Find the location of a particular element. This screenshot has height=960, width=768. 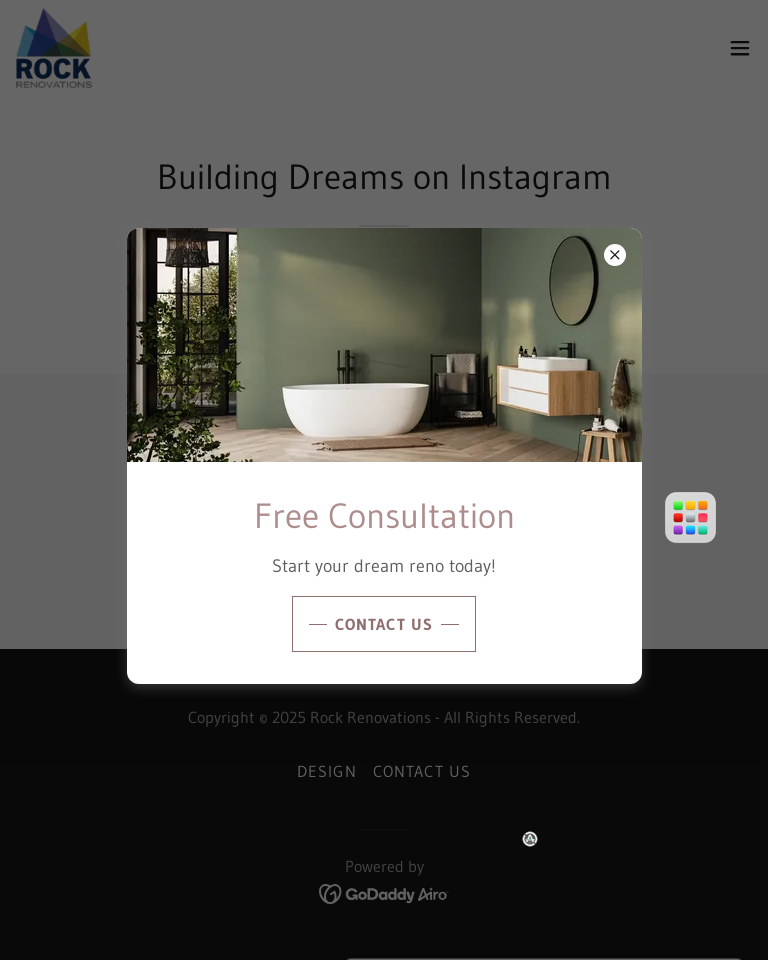

check for available software updates is located at coordinates (530, 839).